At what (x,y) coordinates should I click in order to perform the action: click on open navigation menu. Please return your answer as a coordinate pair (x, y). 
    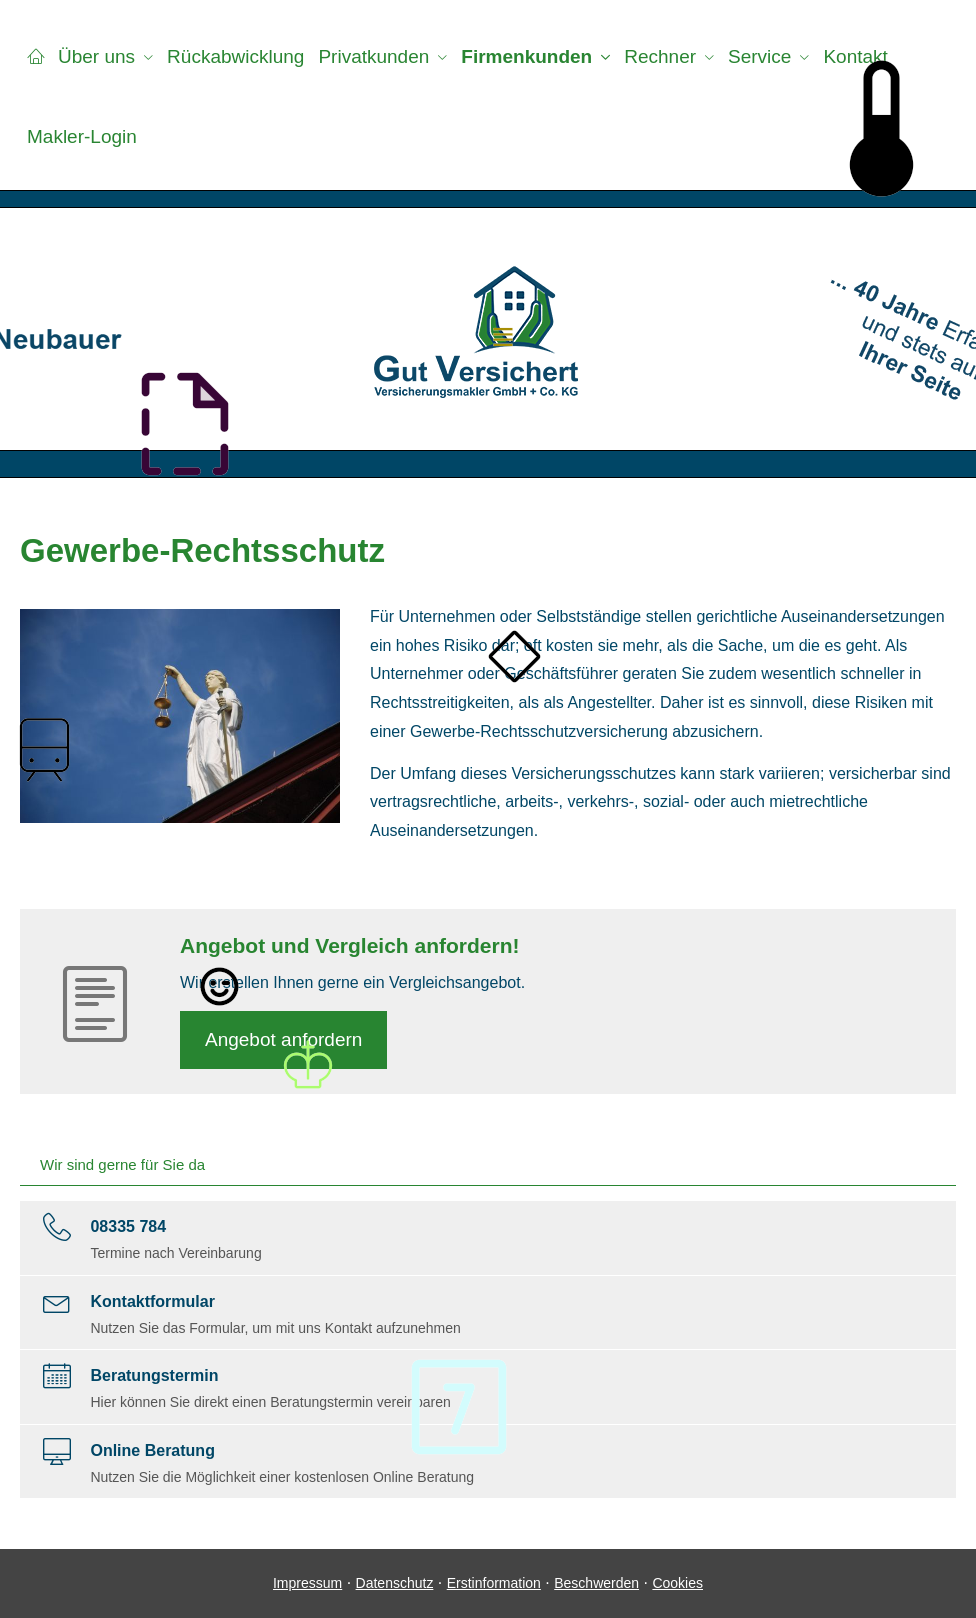
    Looking at the image, I should click on (503, 337).